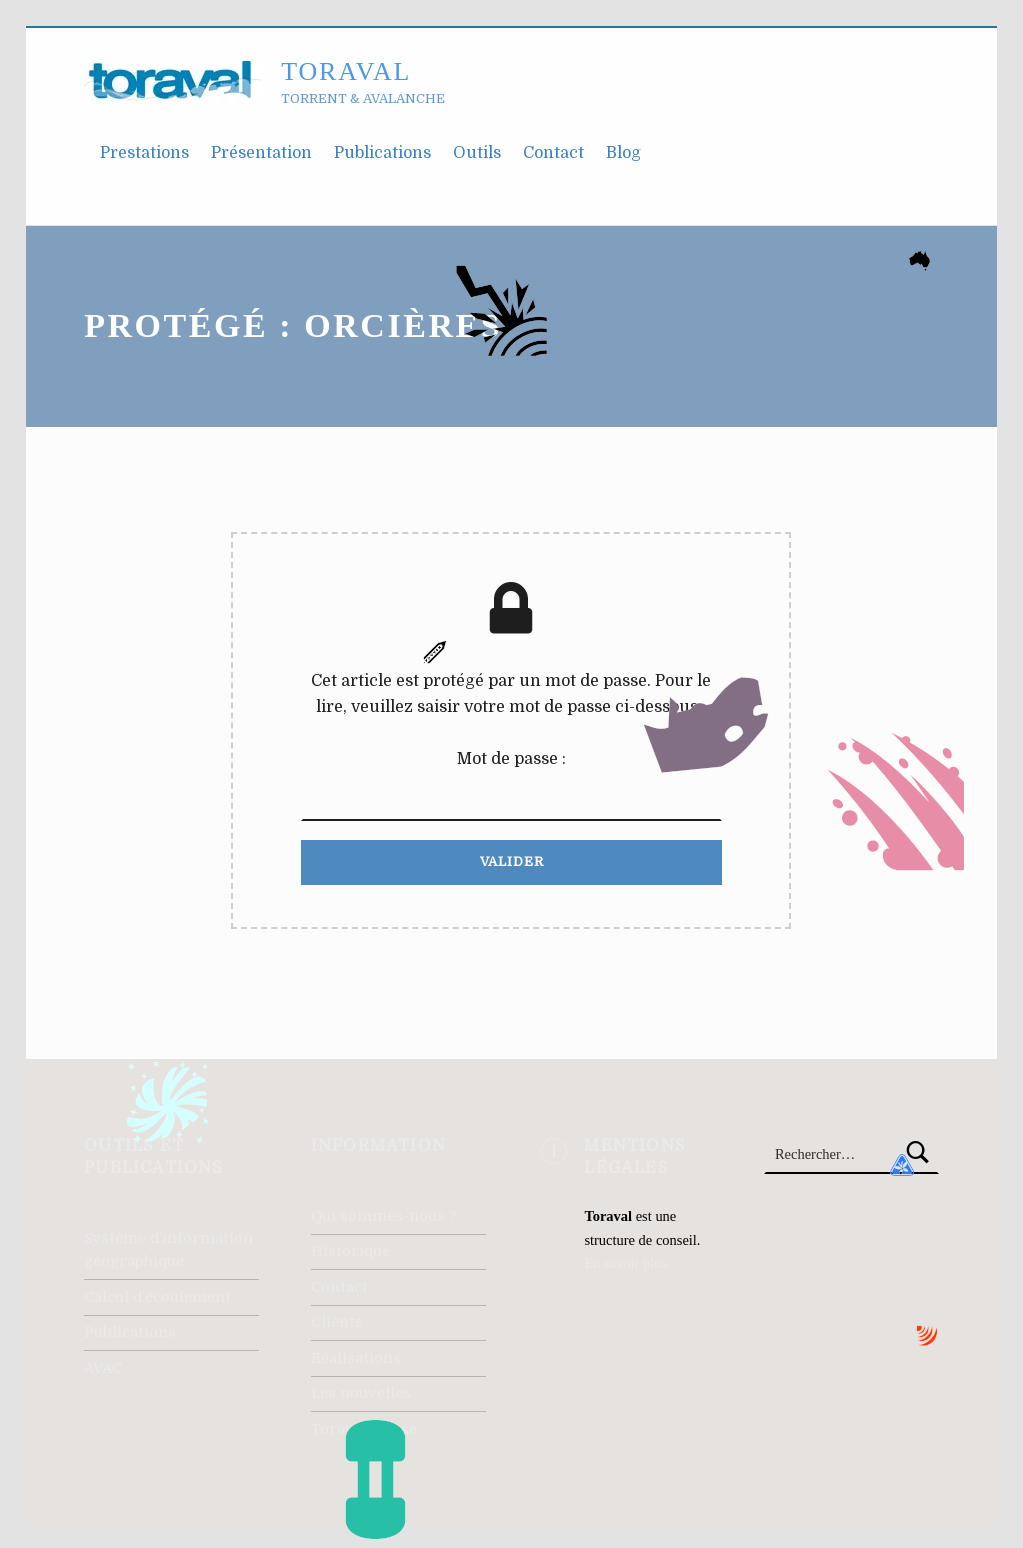 This screenshot has height=1548, width=1023. Describe the element at coordinates (902, 1166) in the screenshot. I see `warning about environmental or ecological impact` at that location.